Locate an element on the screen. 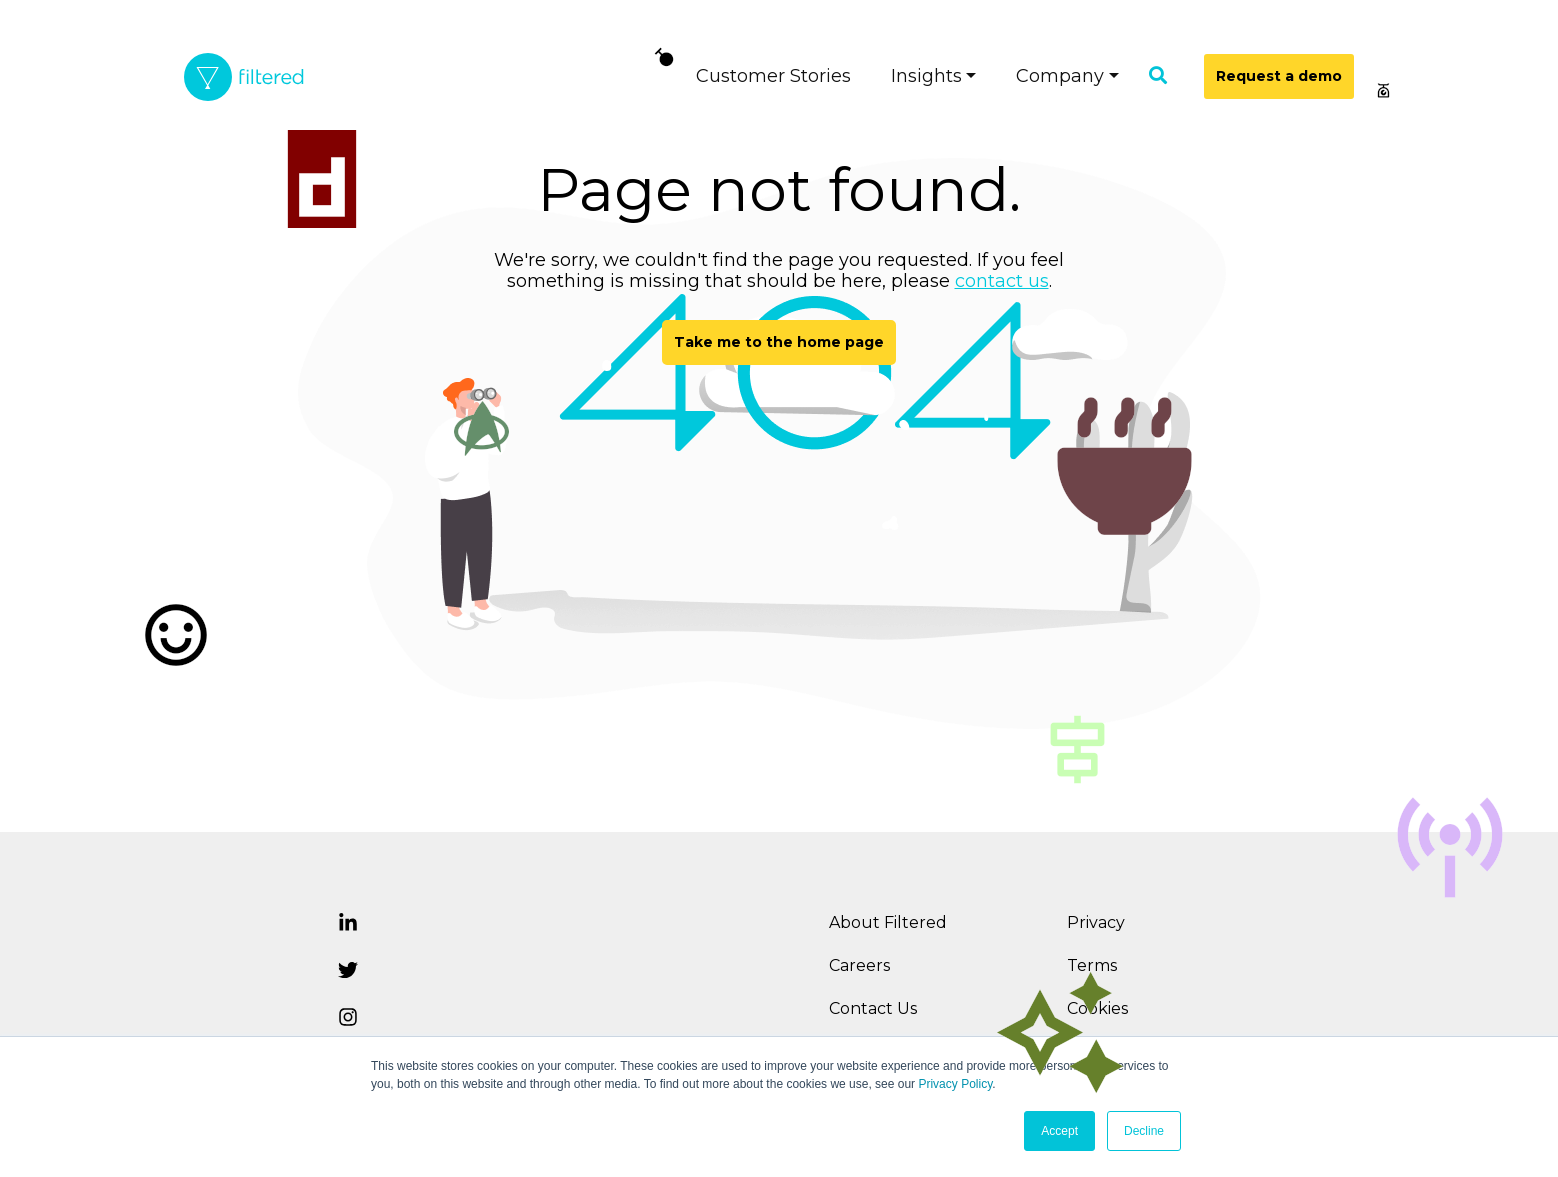  add a reaction or emoji to a message is located at coordinates (176, 635).